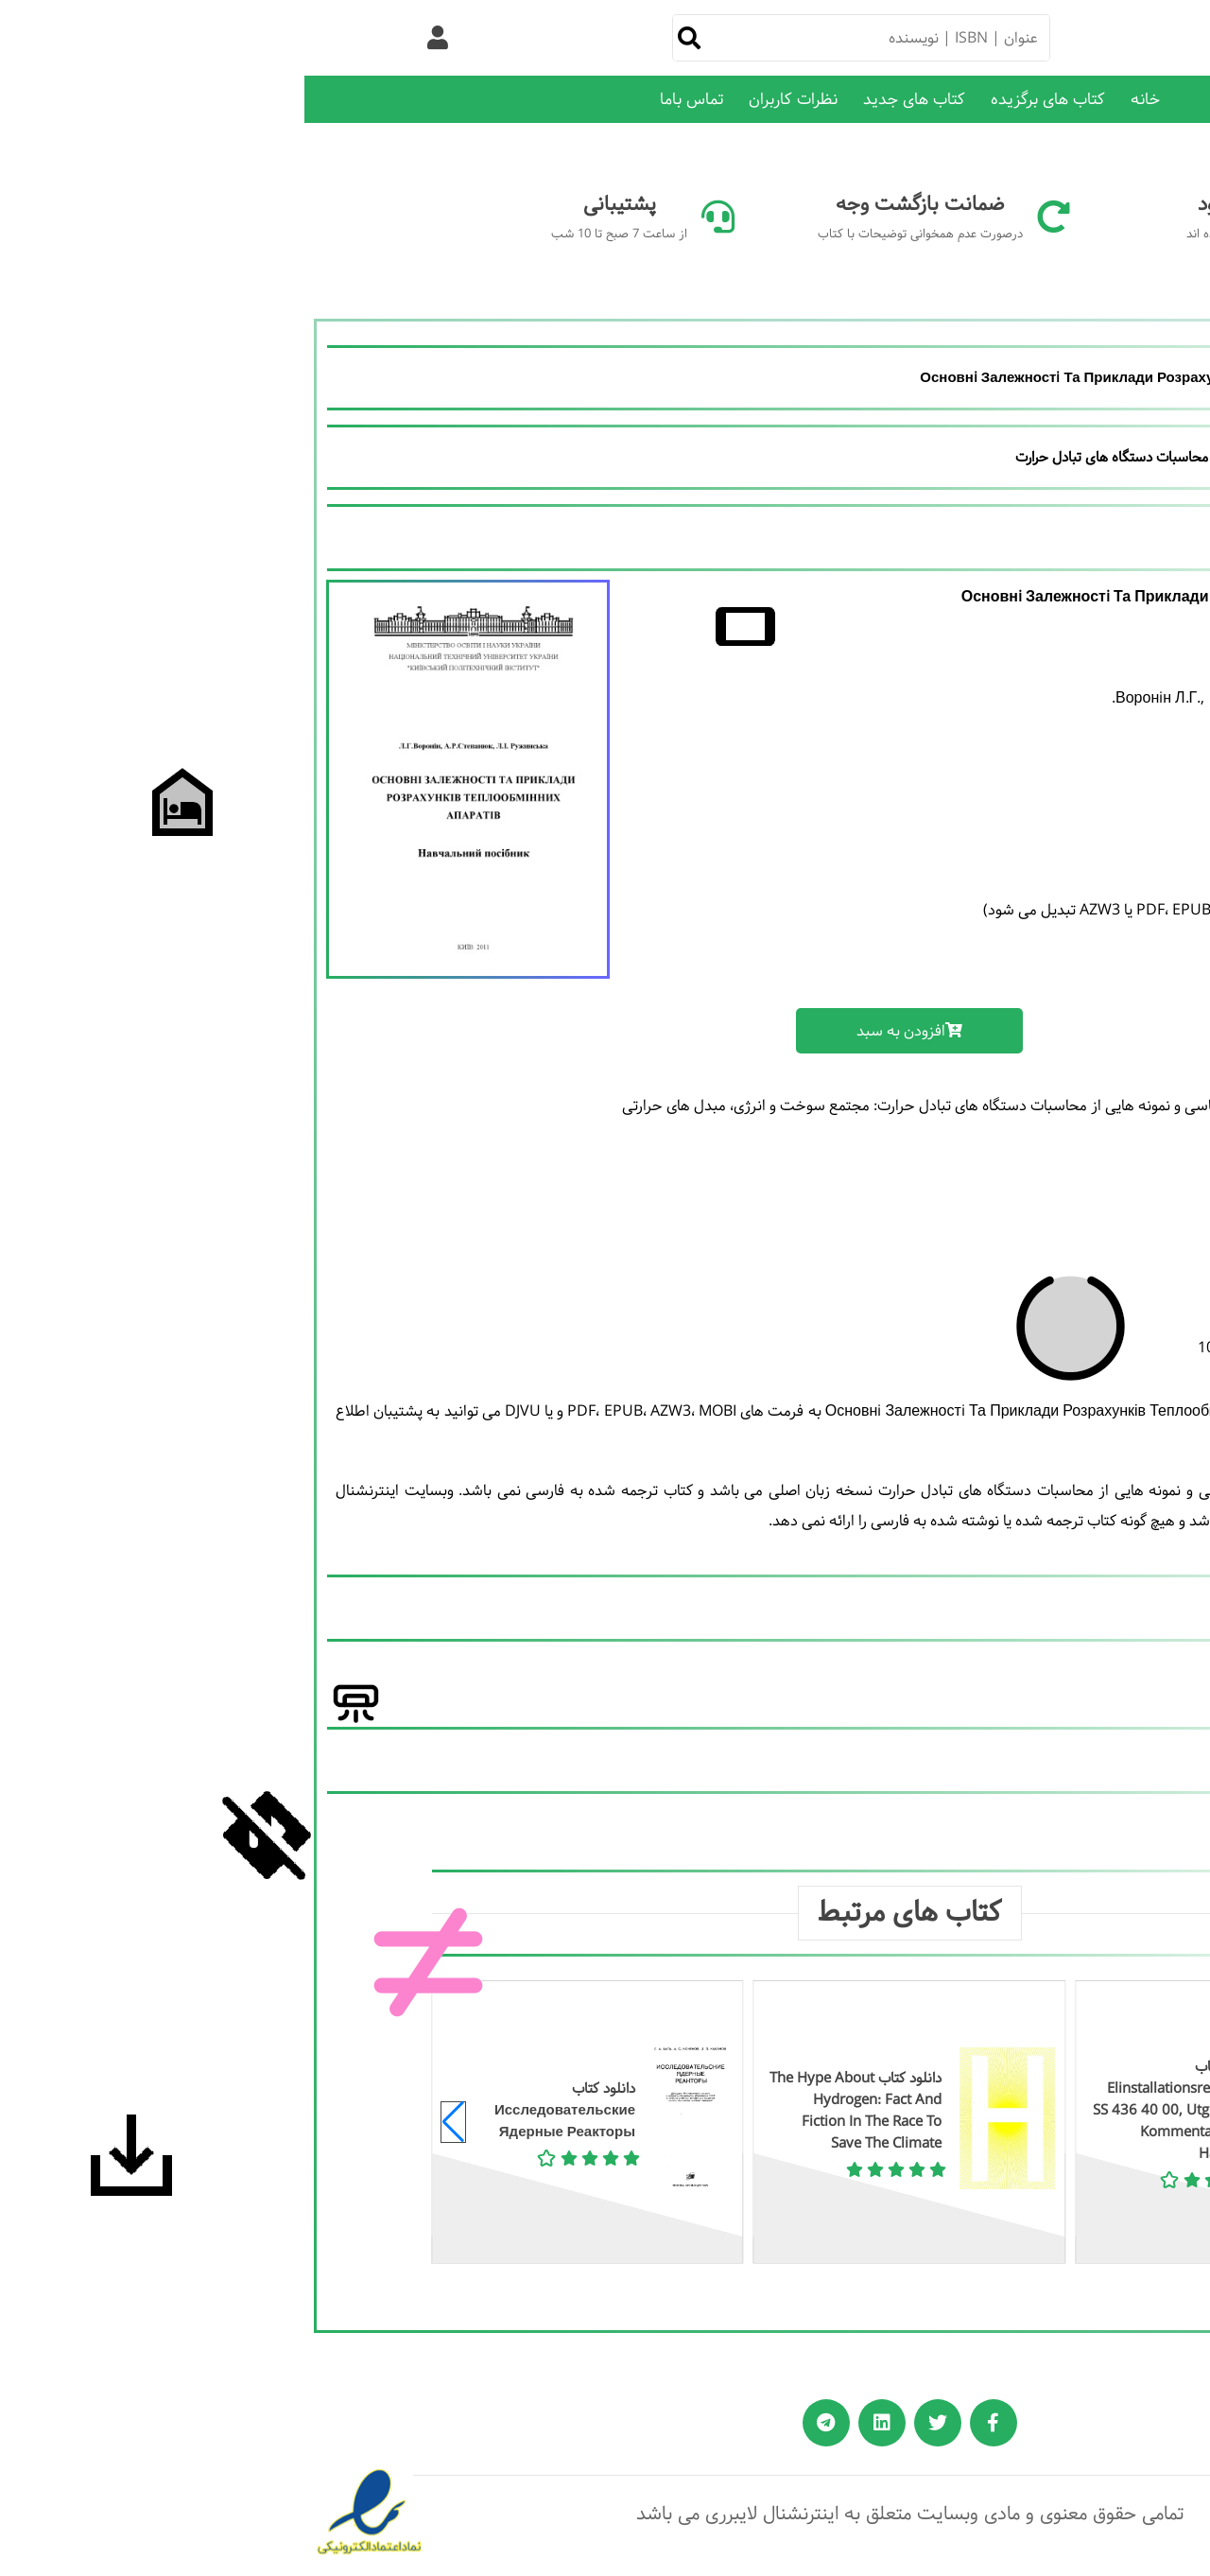 The height and width of the screenshot is (2576, 1210). What do you see at coordinates (355, 1702) in the screenshot?
I see `toggle air conditioning controls` at bounding box center [355, 1702].